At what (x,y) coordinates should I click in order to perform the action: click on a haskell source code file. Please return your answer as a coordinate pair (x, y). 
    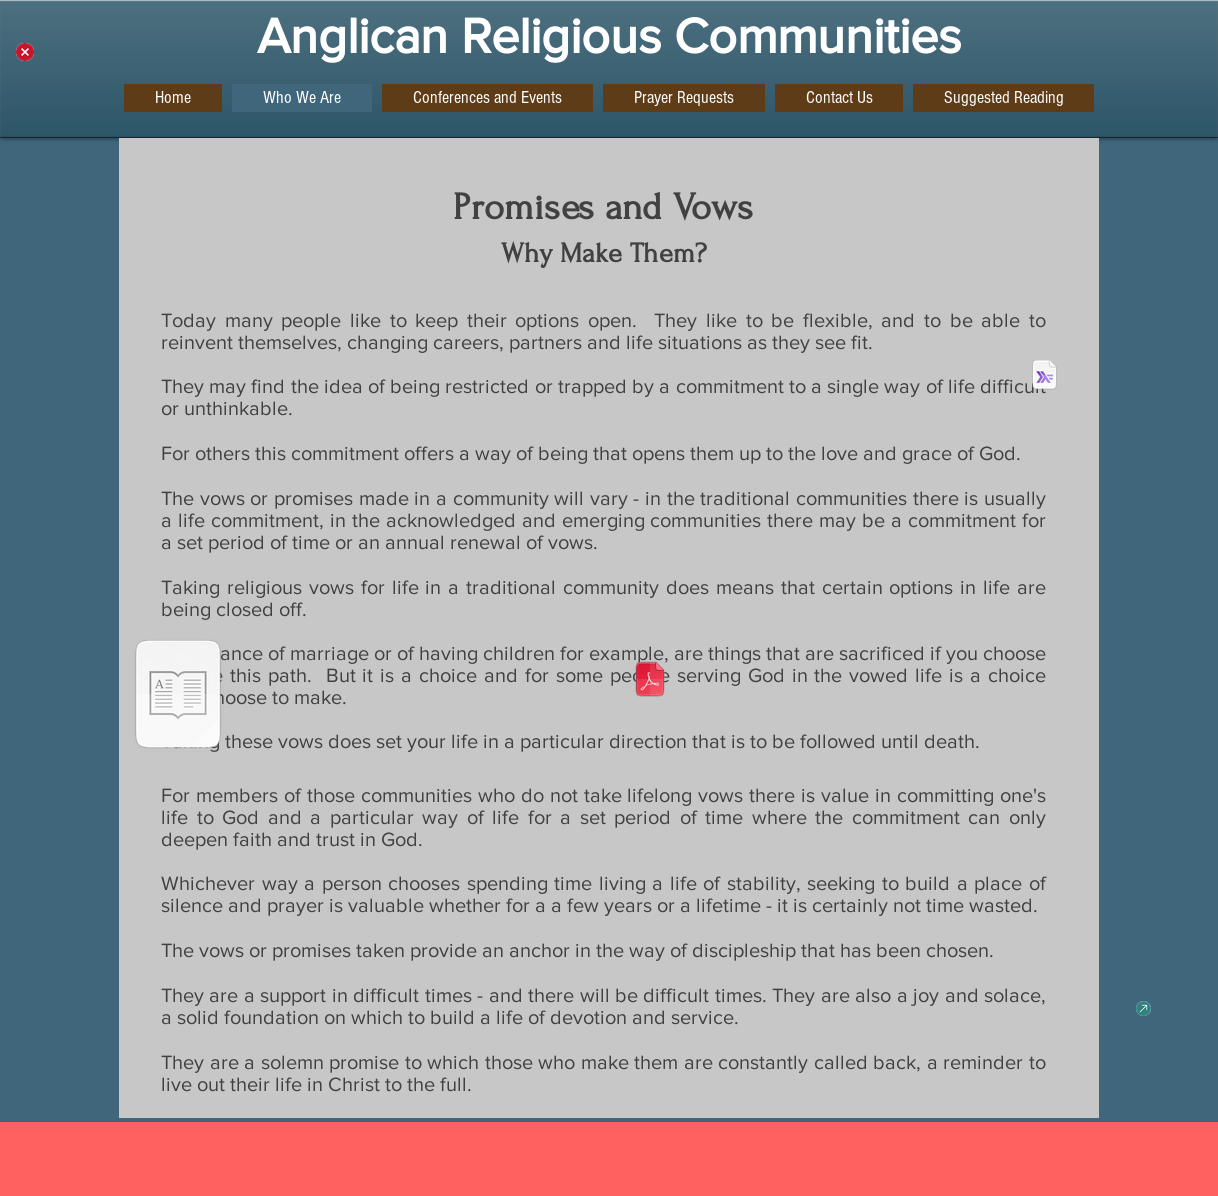
    Looking at the image, I should click on (1044, 374).